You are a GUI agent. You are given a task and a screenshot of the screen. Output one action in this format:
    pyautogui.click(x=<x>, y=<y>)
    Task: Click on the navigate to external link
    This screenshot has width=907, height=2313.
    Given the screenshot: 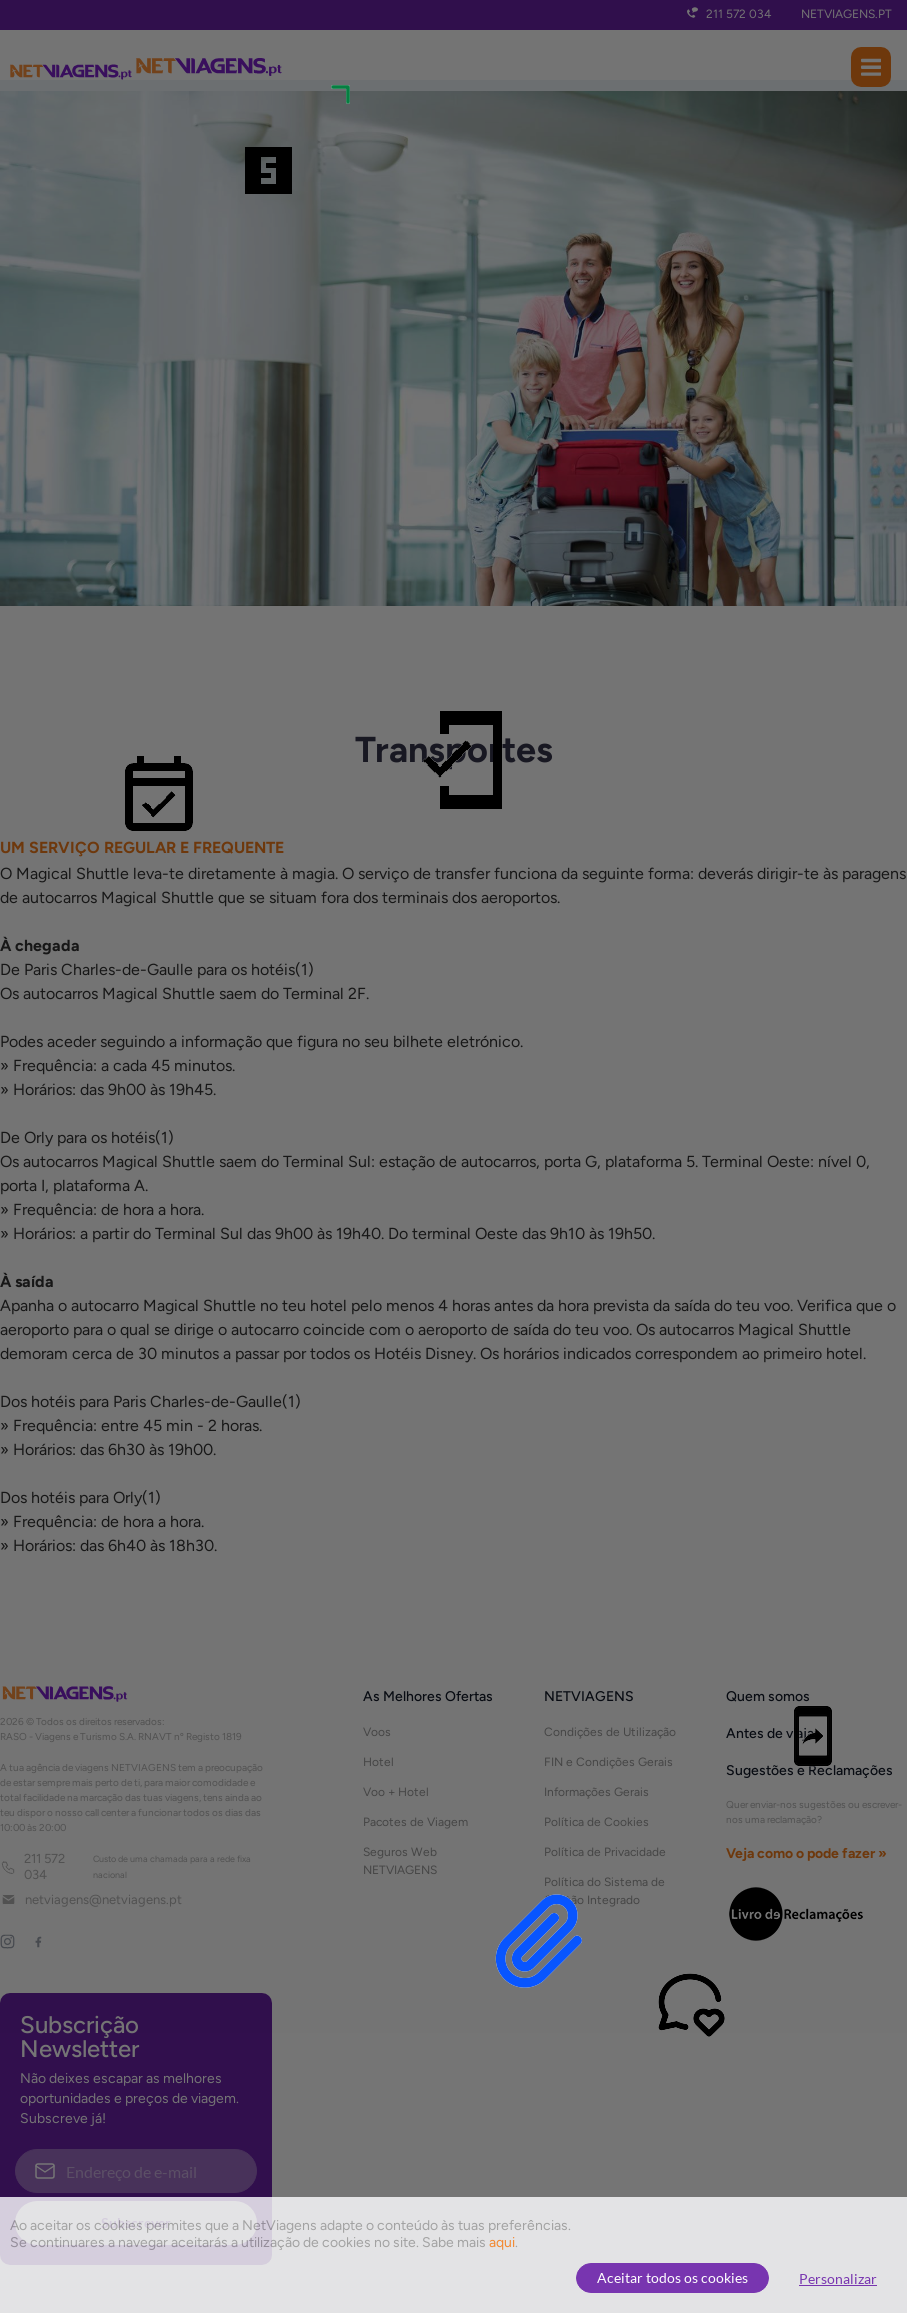 What is the action you would take?
    pyautogui.click(x=340, y=94)
    